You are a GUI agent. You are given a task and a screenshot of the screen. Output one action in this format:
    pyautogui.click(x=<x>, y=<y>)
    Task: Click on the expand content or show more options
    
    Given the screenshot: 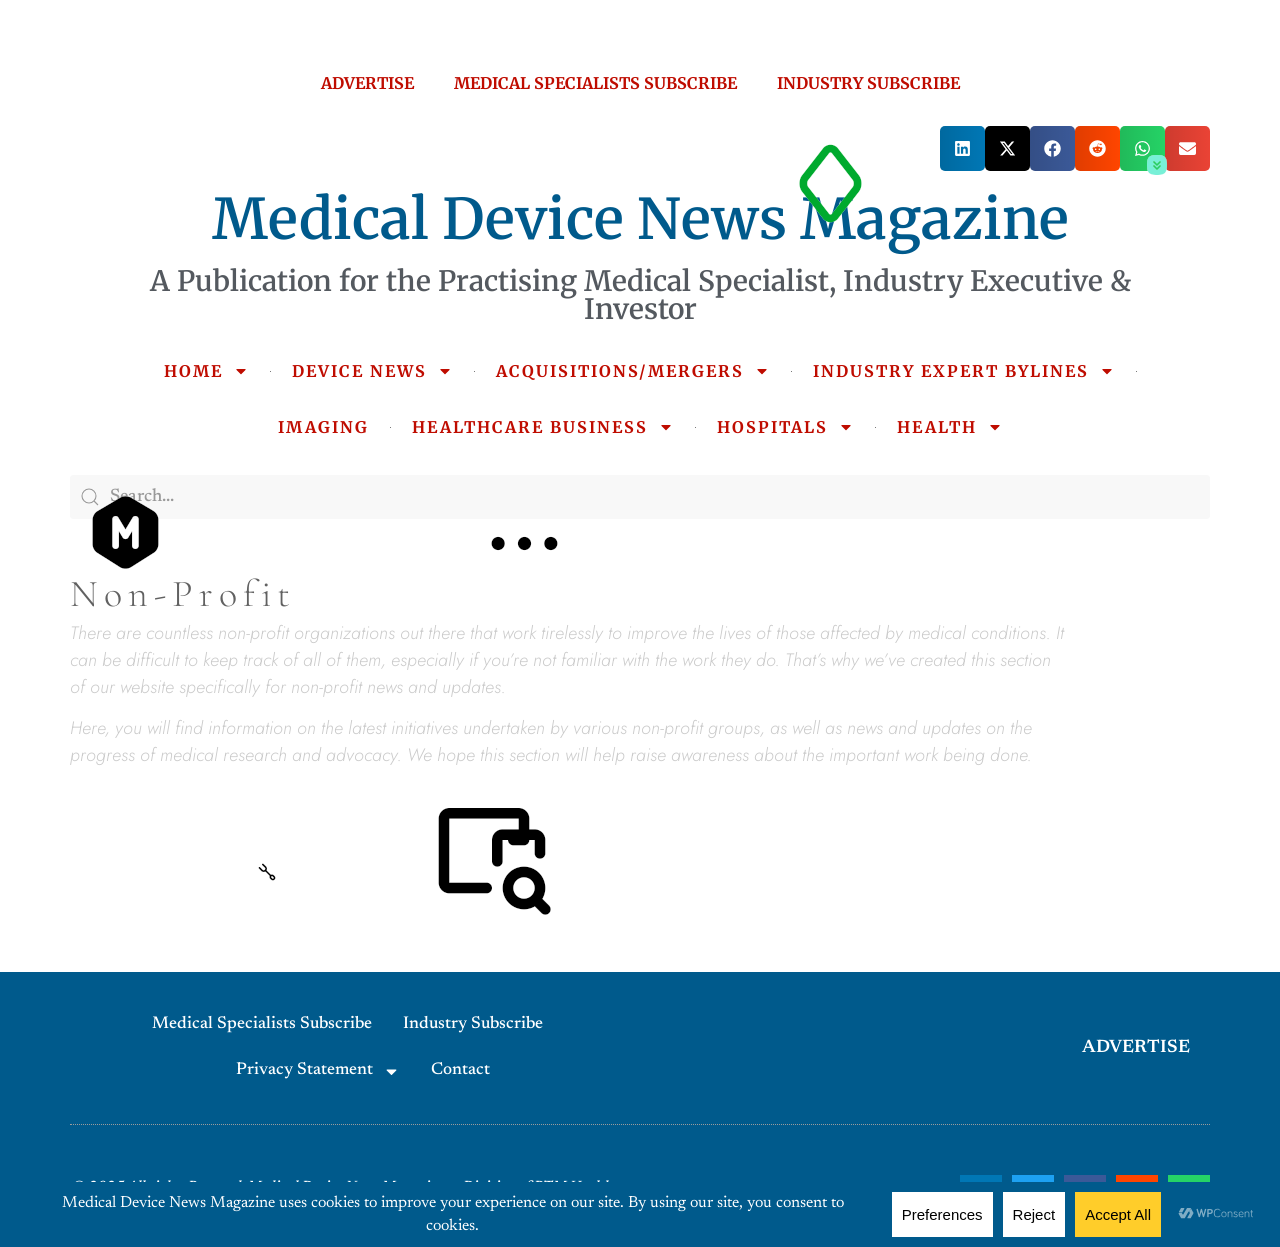 What is the action you would take?
    pyautogui.click(x=1157, y=165)
    